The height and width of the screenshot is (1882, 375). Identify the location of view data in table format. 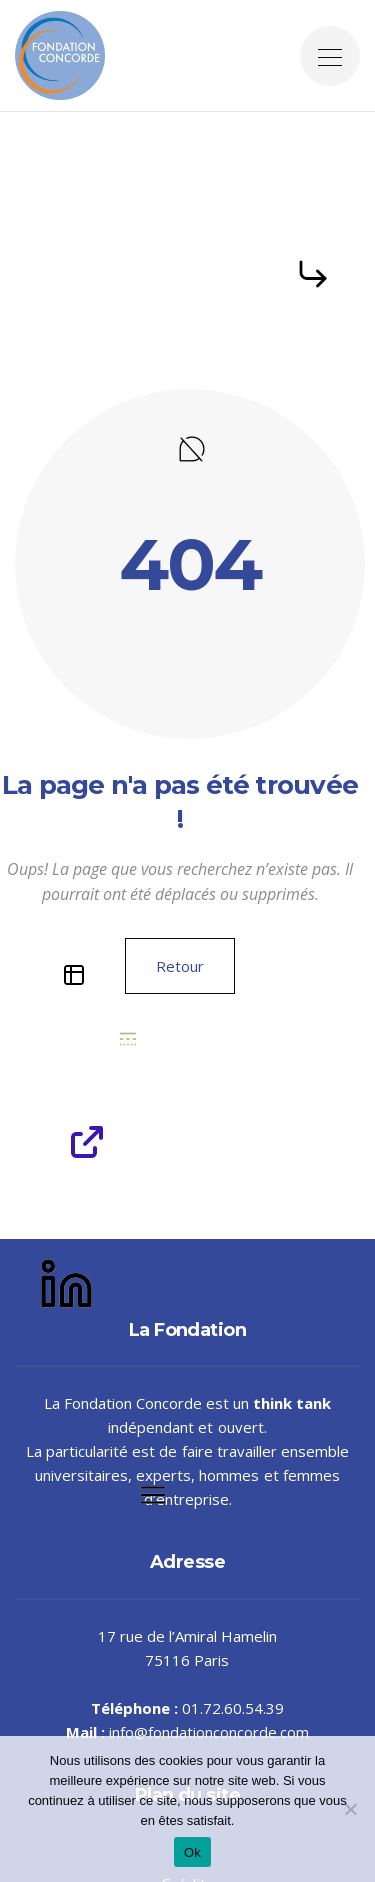
(74, 975).